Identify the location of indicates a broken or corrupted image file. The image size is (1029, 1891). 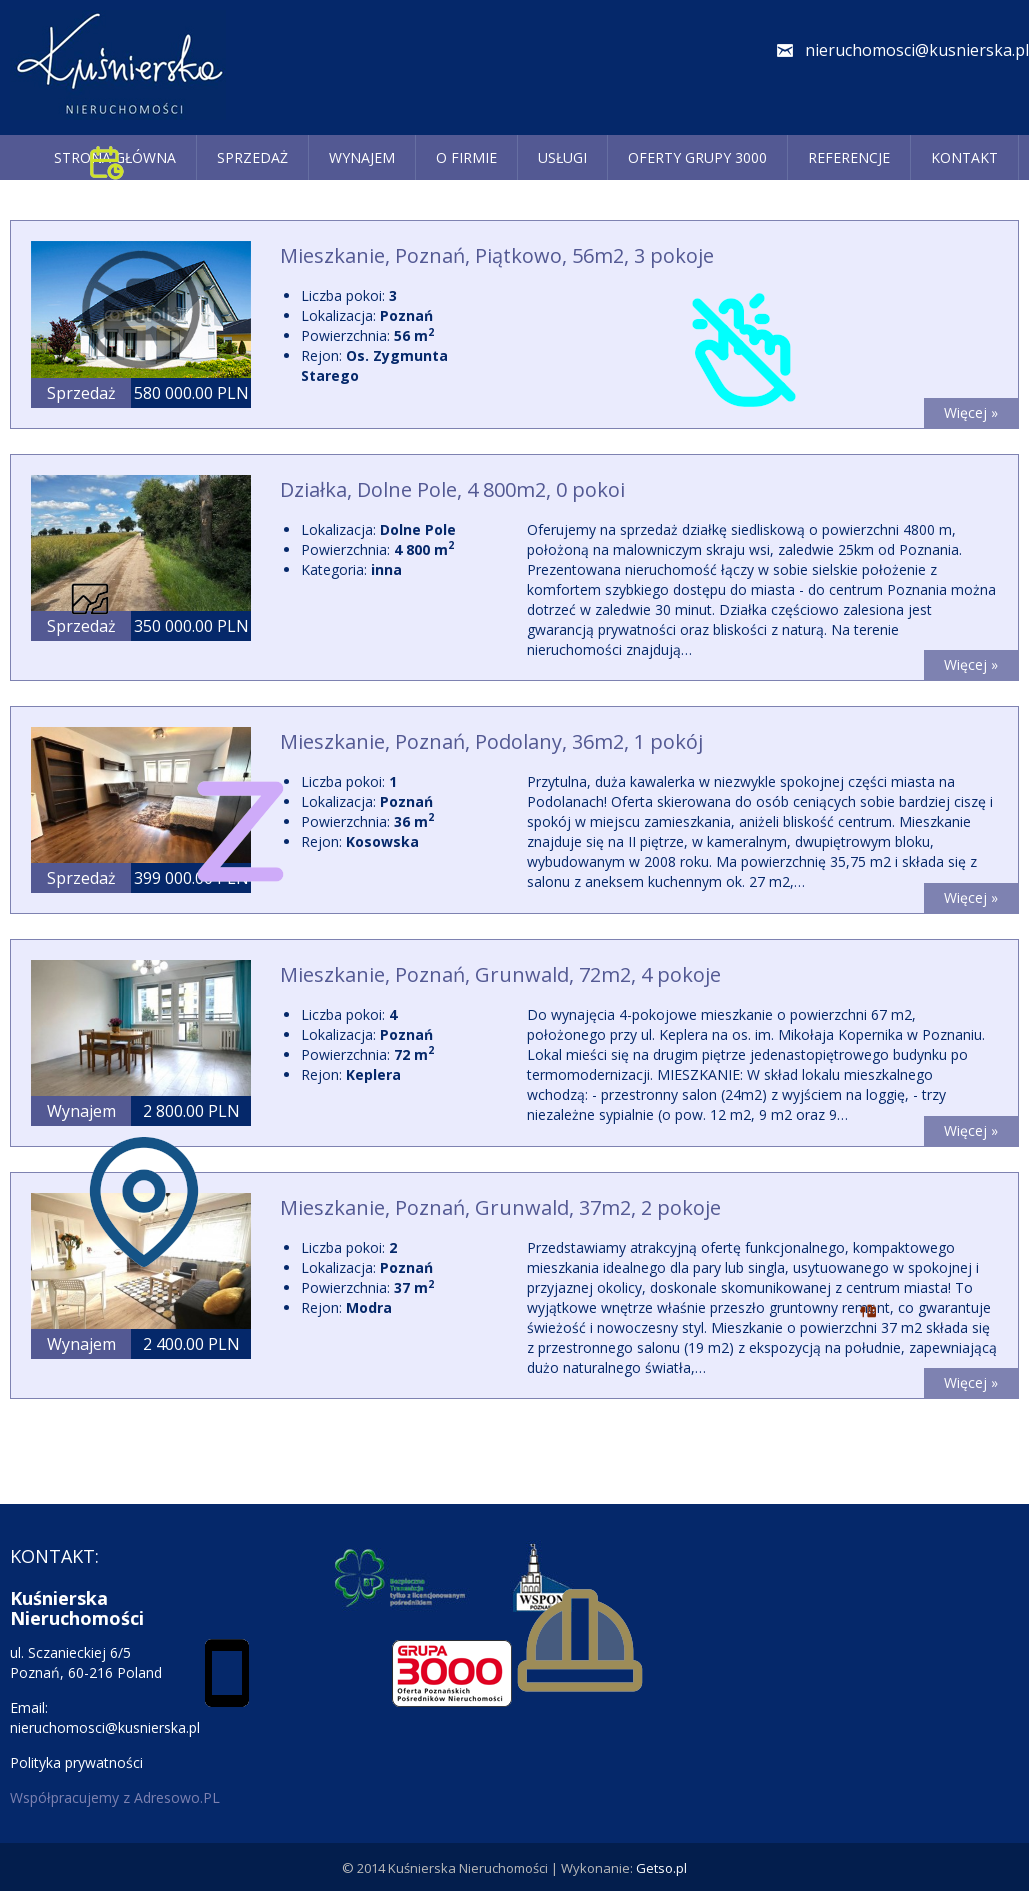
(90, 599).